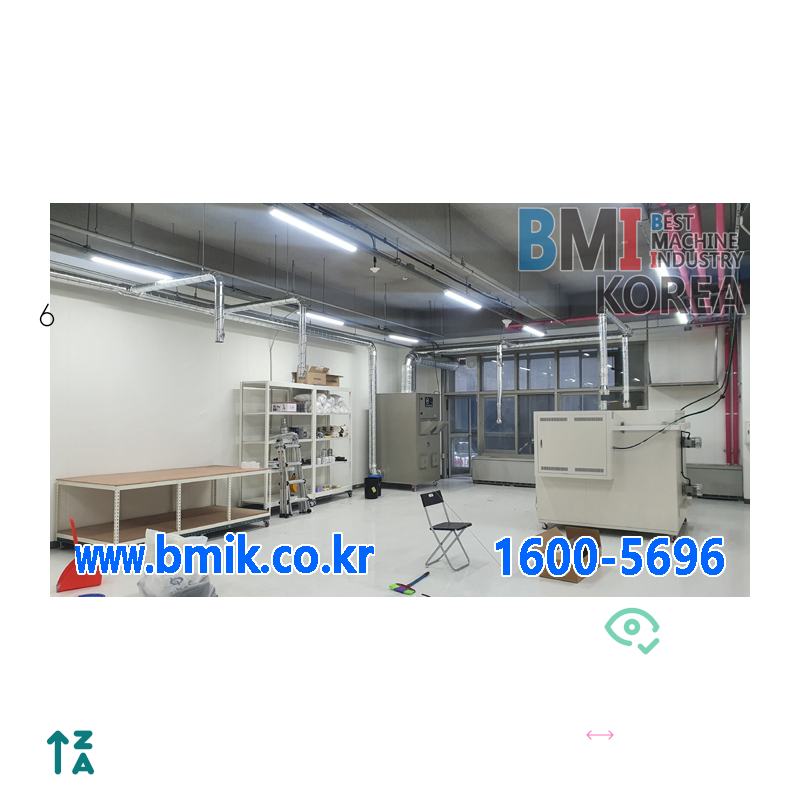 The height and width of the screenshot is (800, 800). I want to click on sort list alphabetically from Z to A, so click(70, 752).